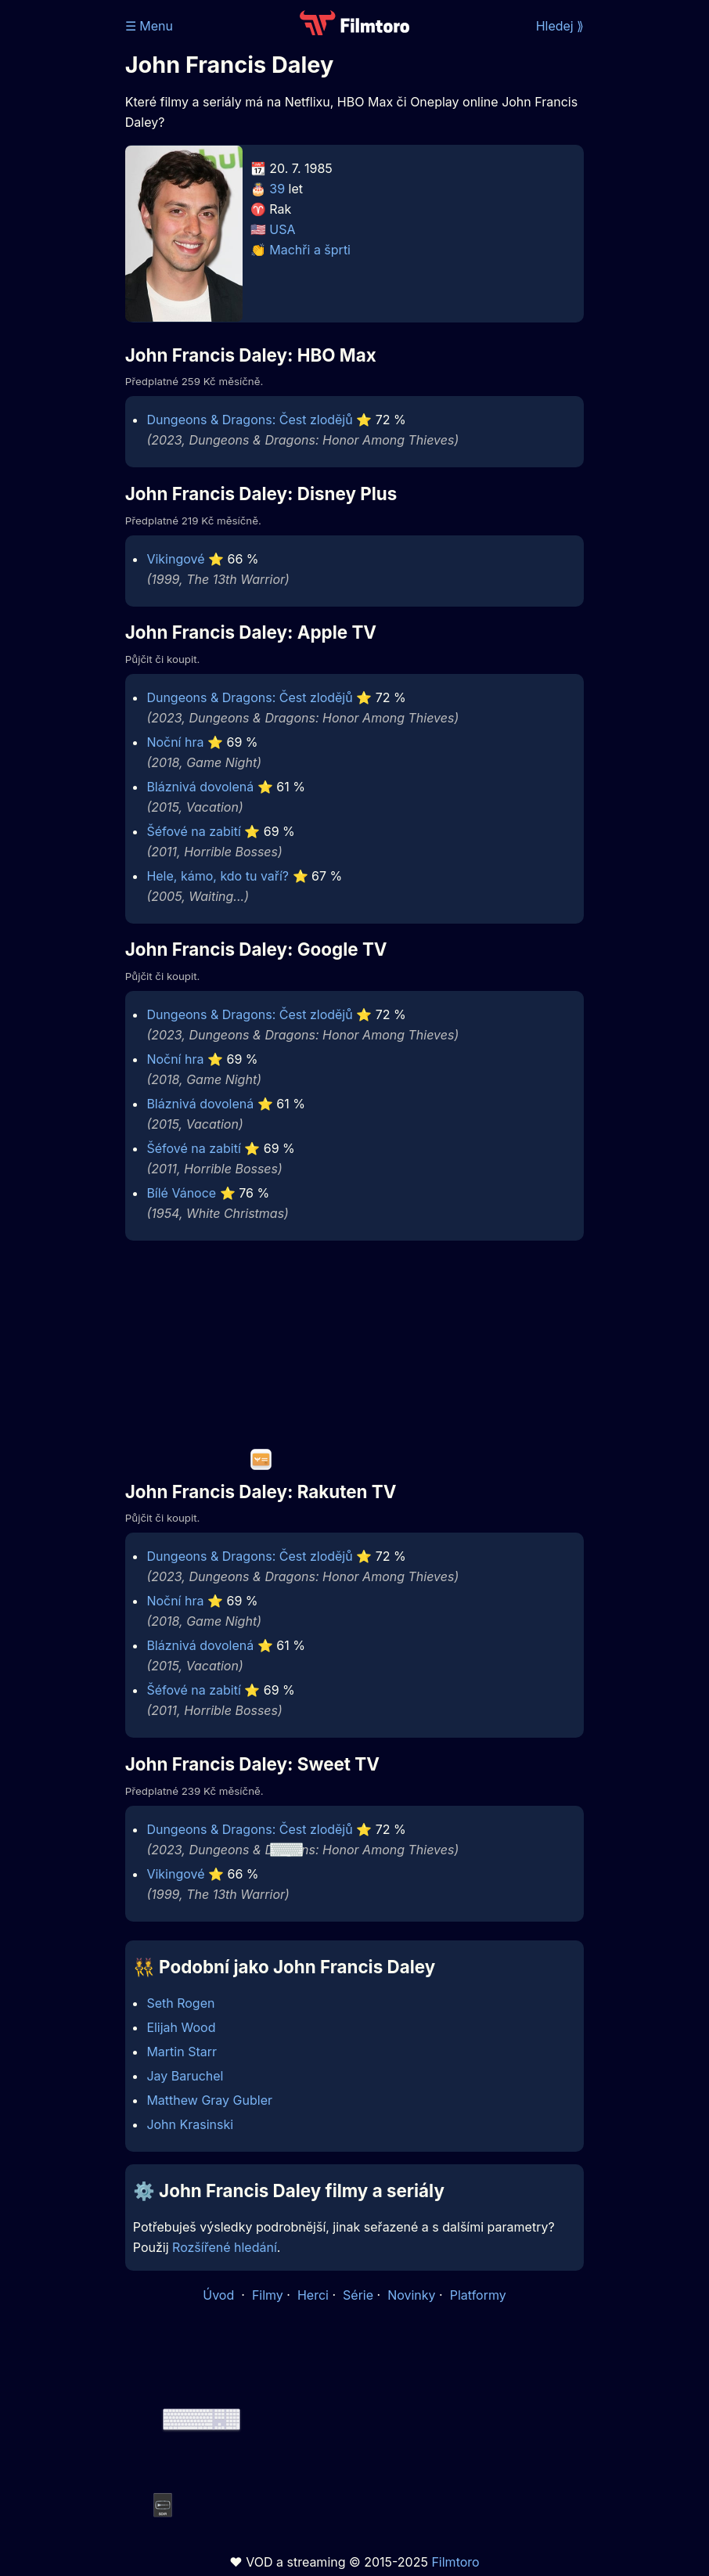  Describe the element at coordinates (261, 1459) in the screenshot. I see `open kandji passport login or authentication` at that location.